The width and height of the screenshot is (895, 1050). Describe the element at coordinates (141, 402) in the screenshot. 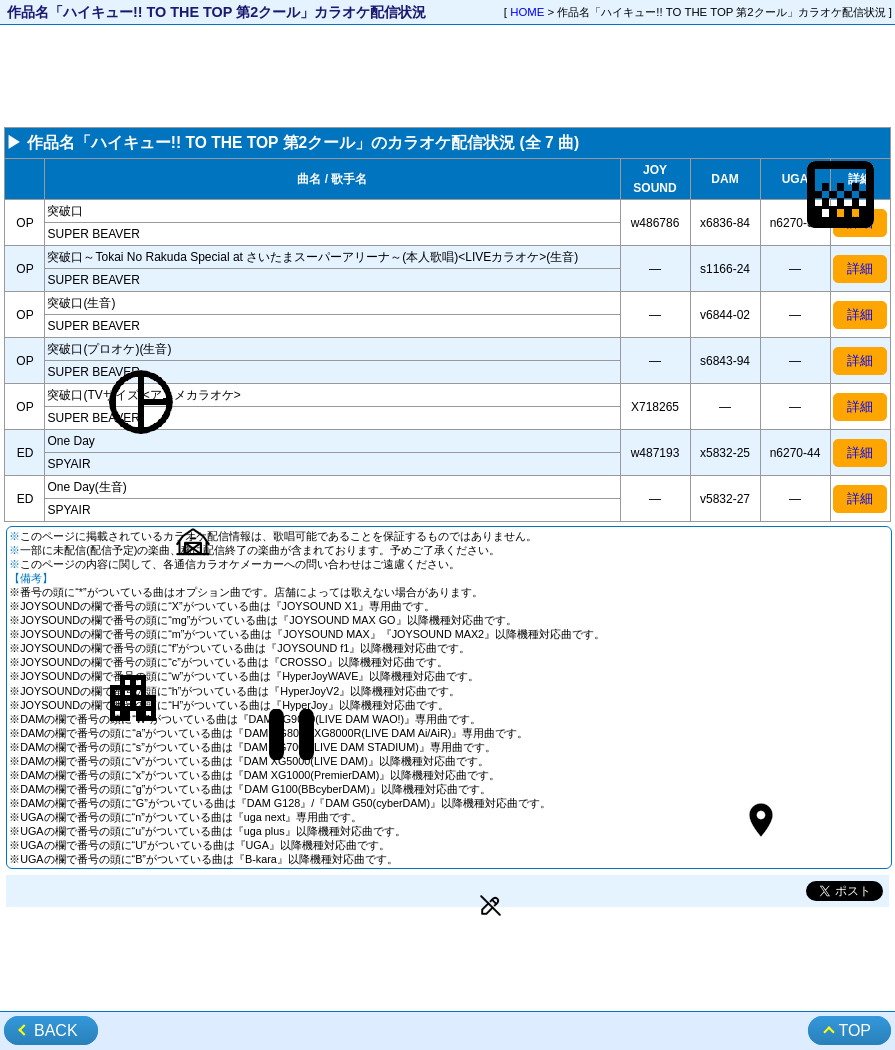

I see `view data breakdown or statistics` at that location.